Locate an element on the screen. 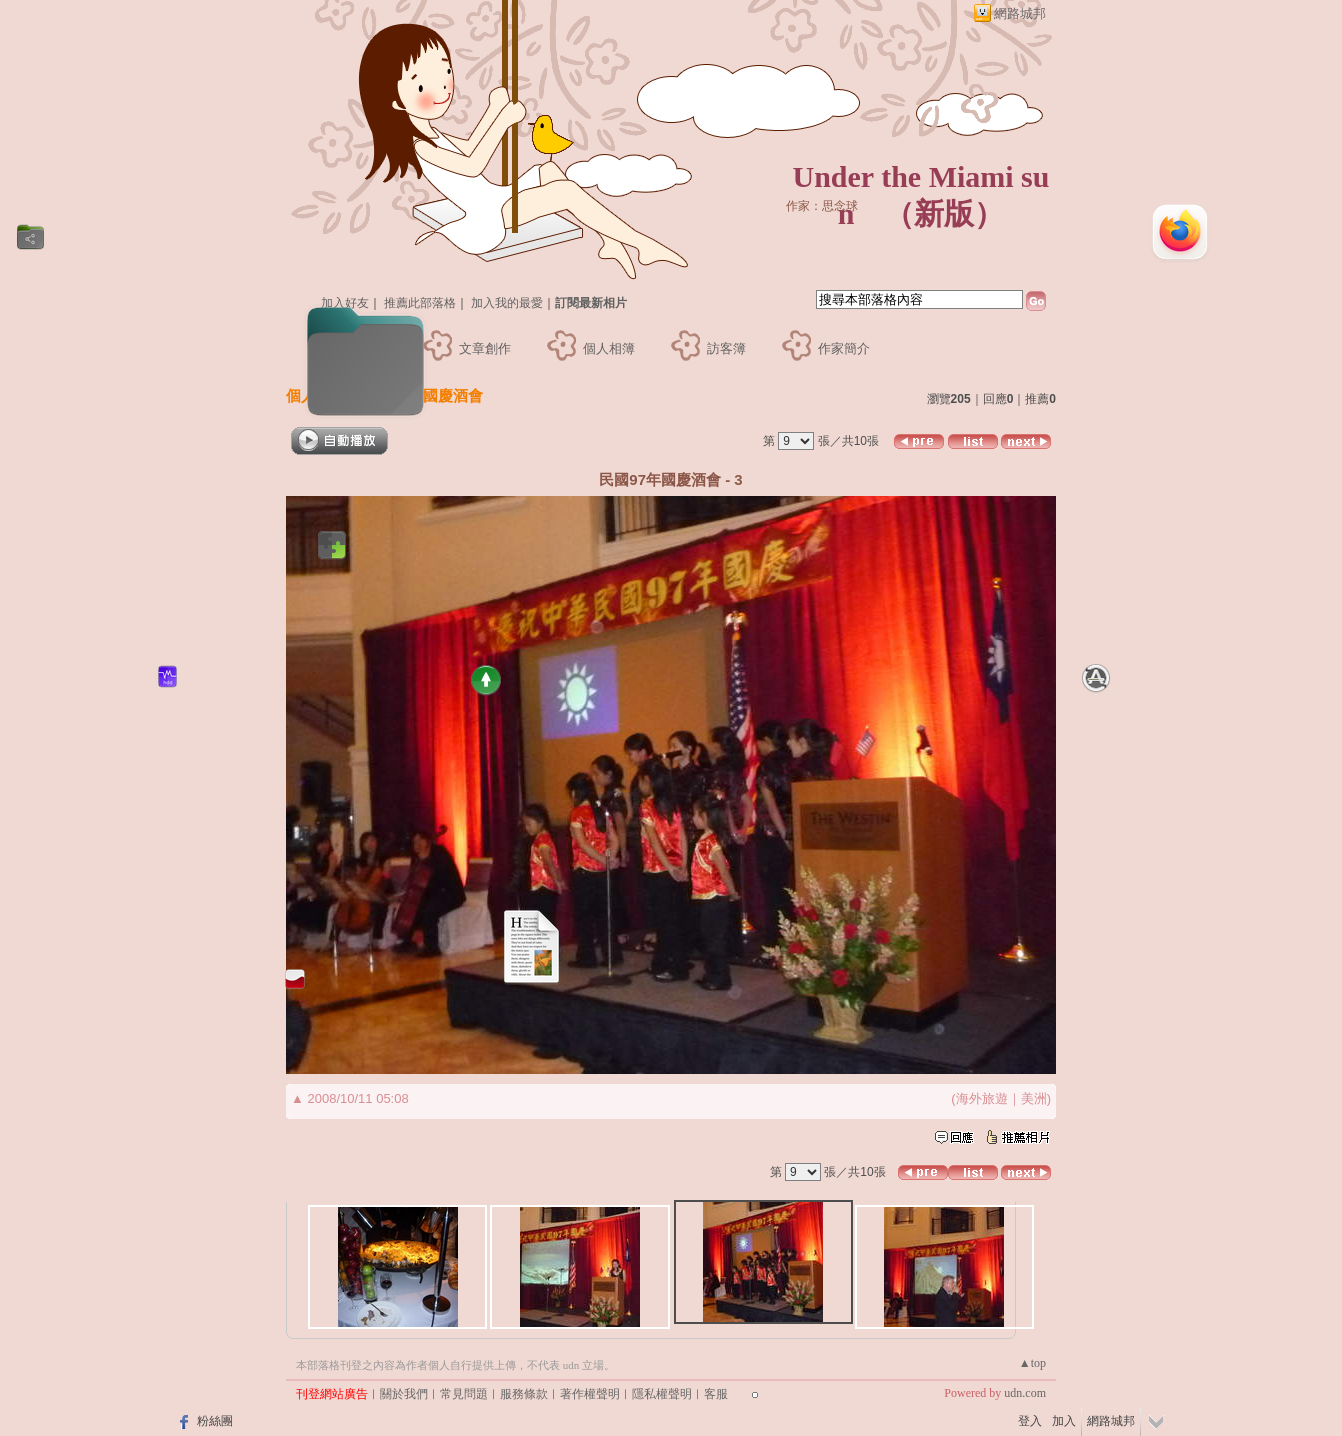 The height and width of the screenshot is (1436, 1342). open wine compatibility layer application is located at coordinates (295, 979).